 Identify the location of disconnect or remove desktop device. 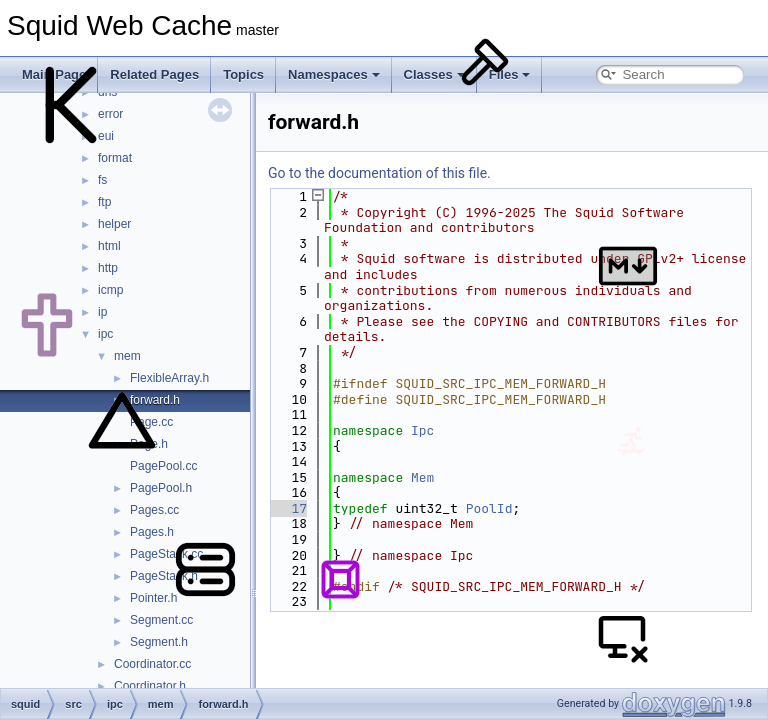
(622, 637).